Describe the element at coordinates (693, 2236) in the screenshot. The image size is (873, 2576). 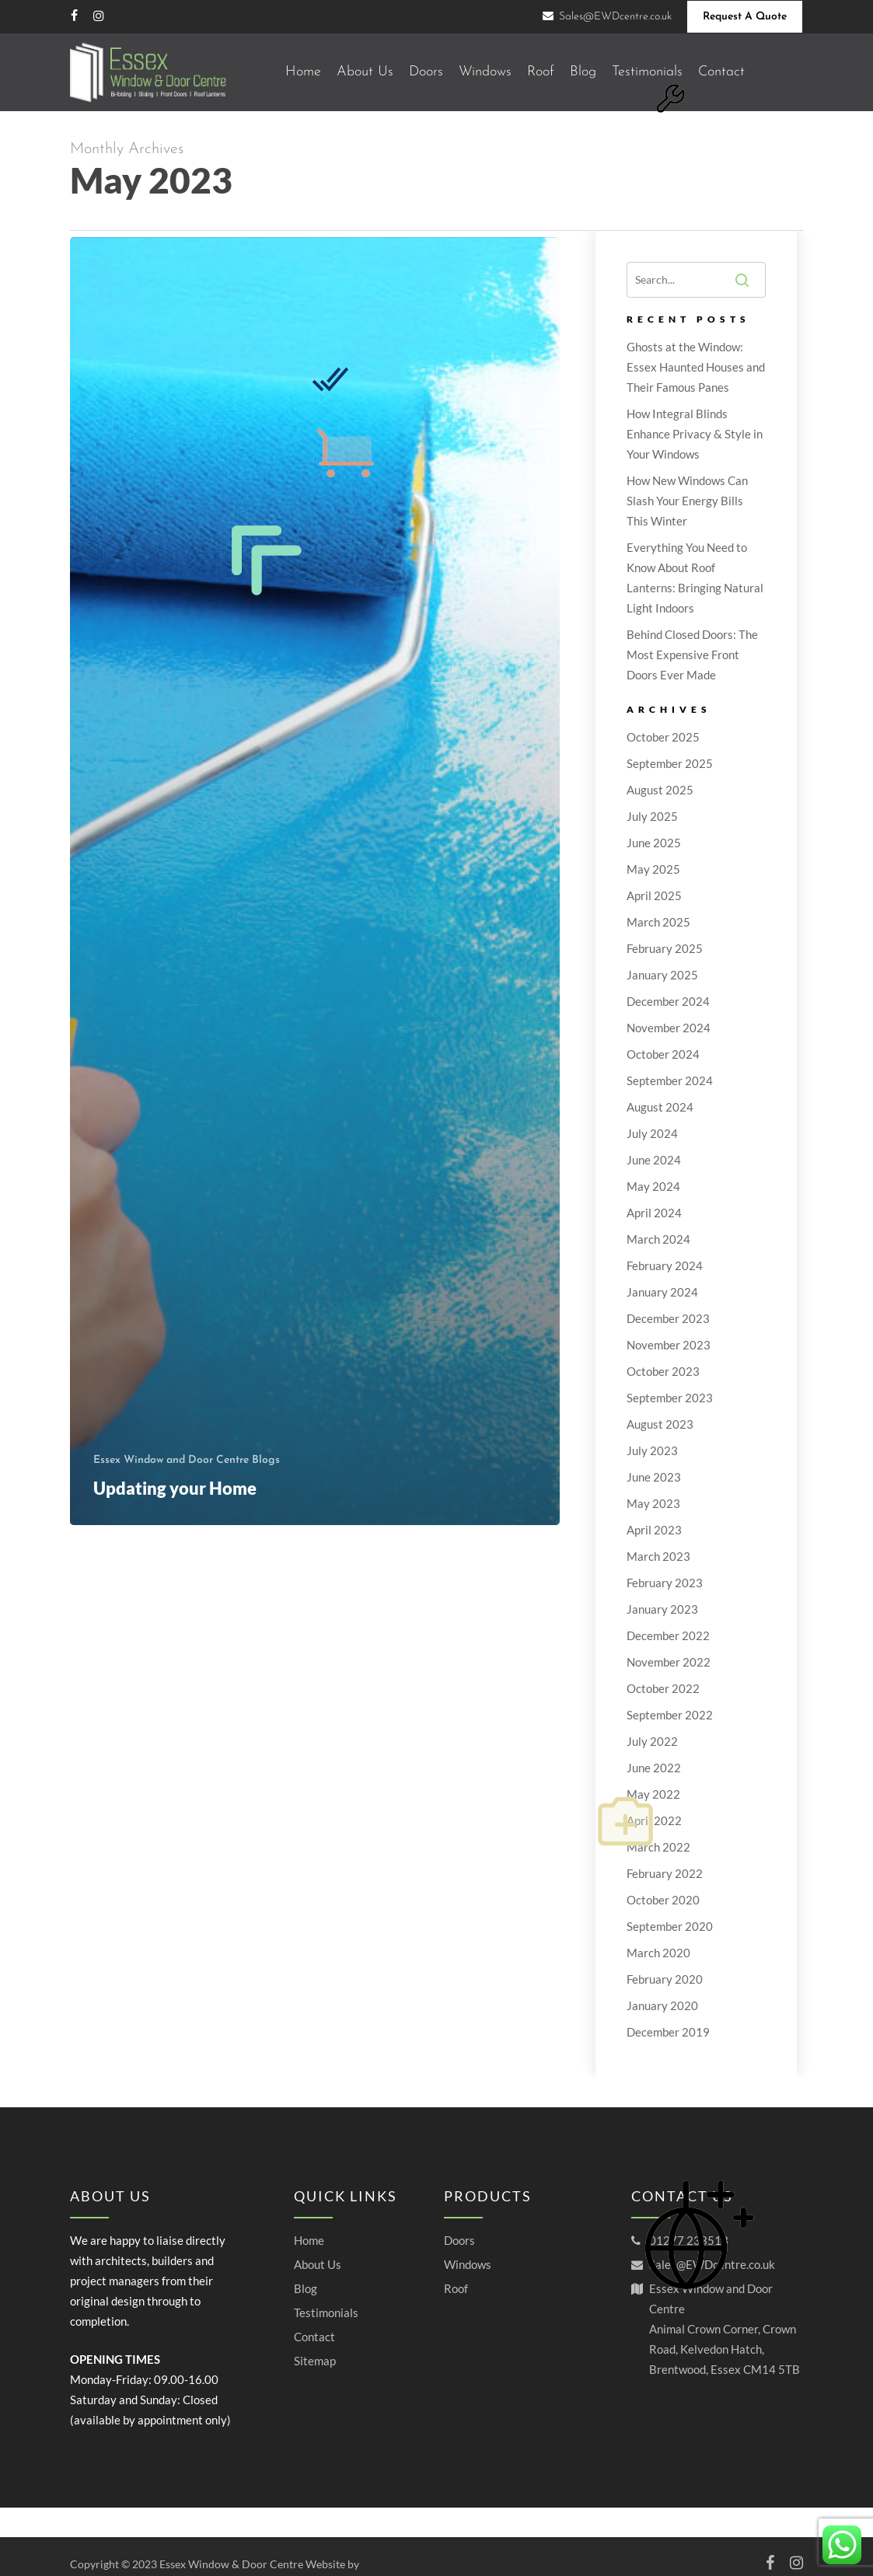
I see `access party or event mode` at that location.